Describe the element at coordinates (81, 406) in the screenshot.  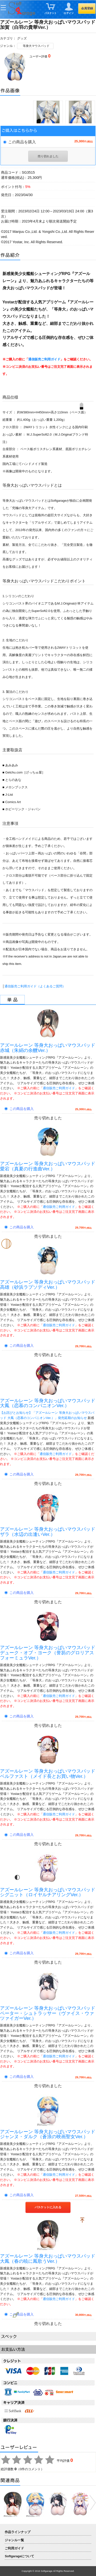
I see `indicates battery level at 30%` at that location.